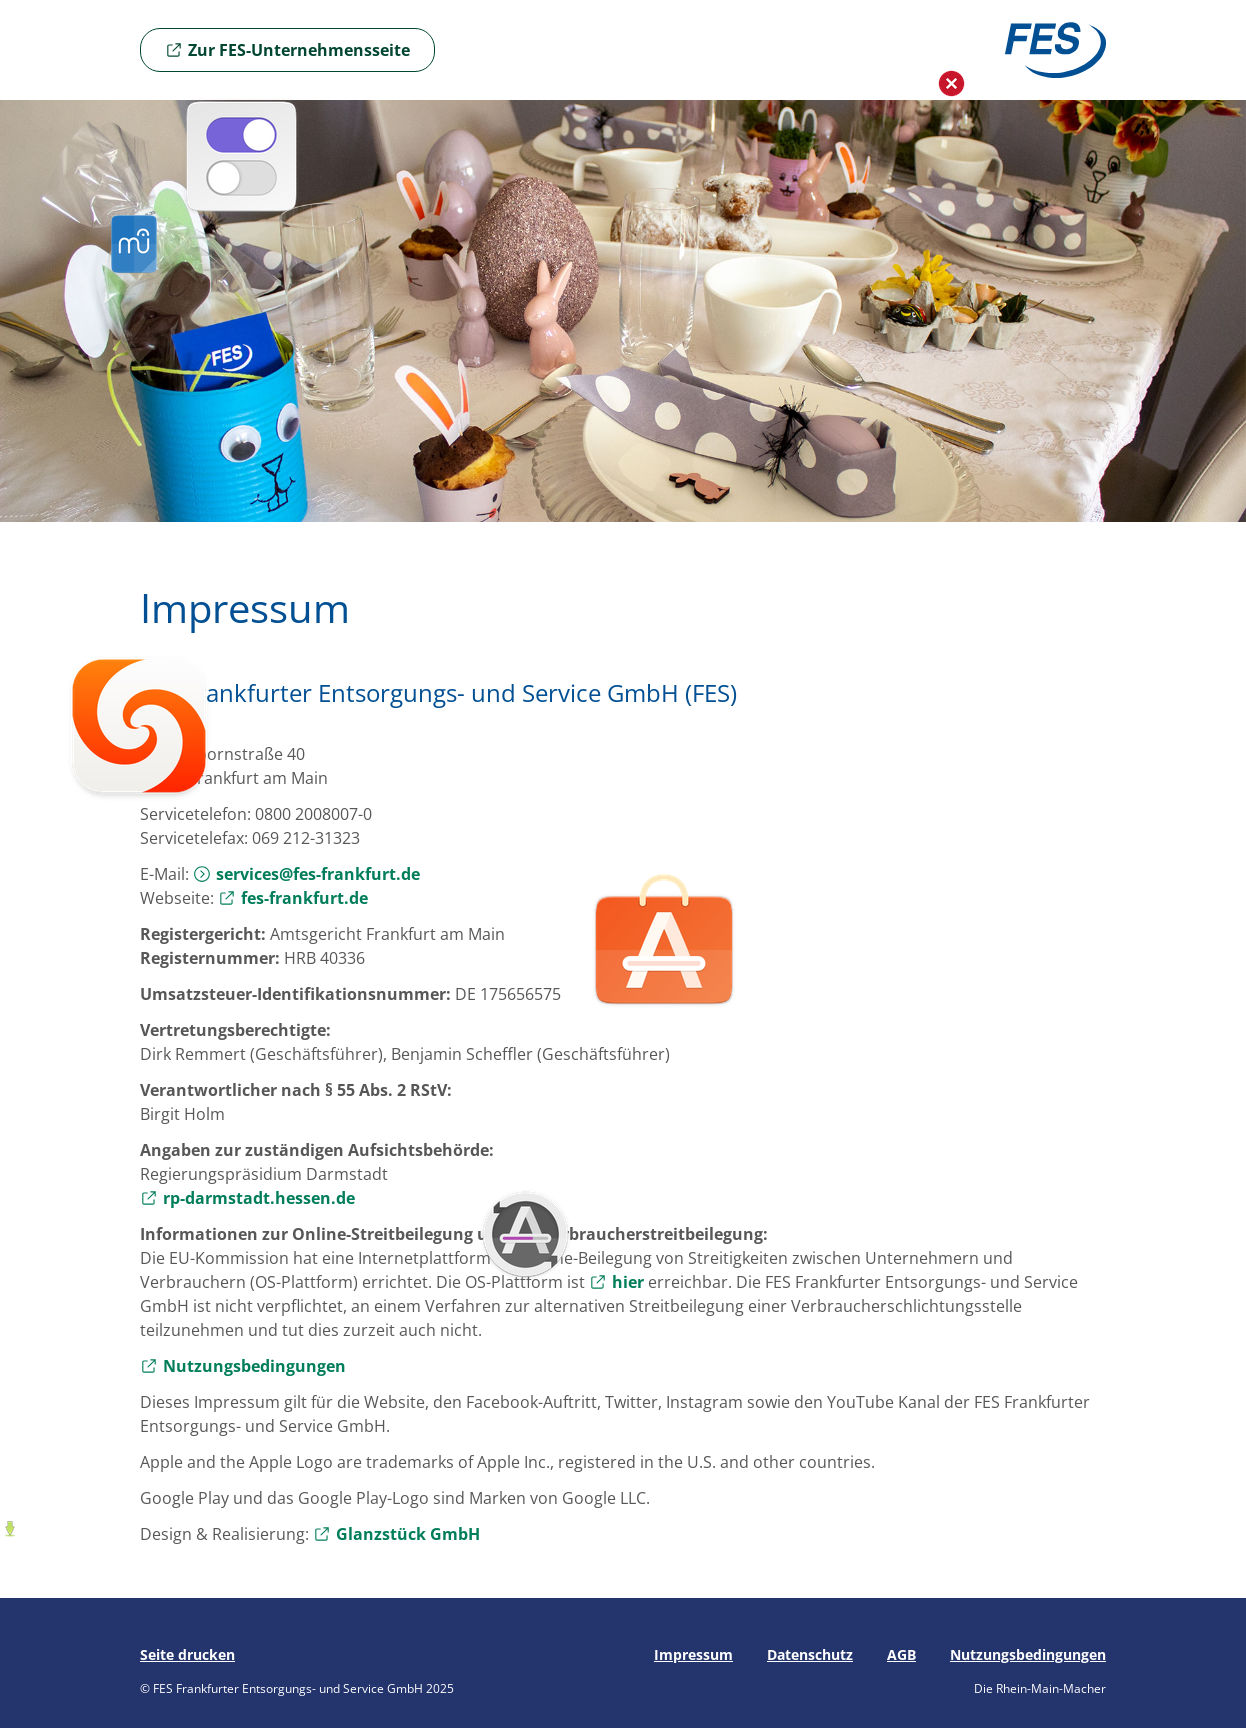 The height and width of the screenshot is (1728, 1246). I want to click on close the current dialog or window, so click(951, 83).